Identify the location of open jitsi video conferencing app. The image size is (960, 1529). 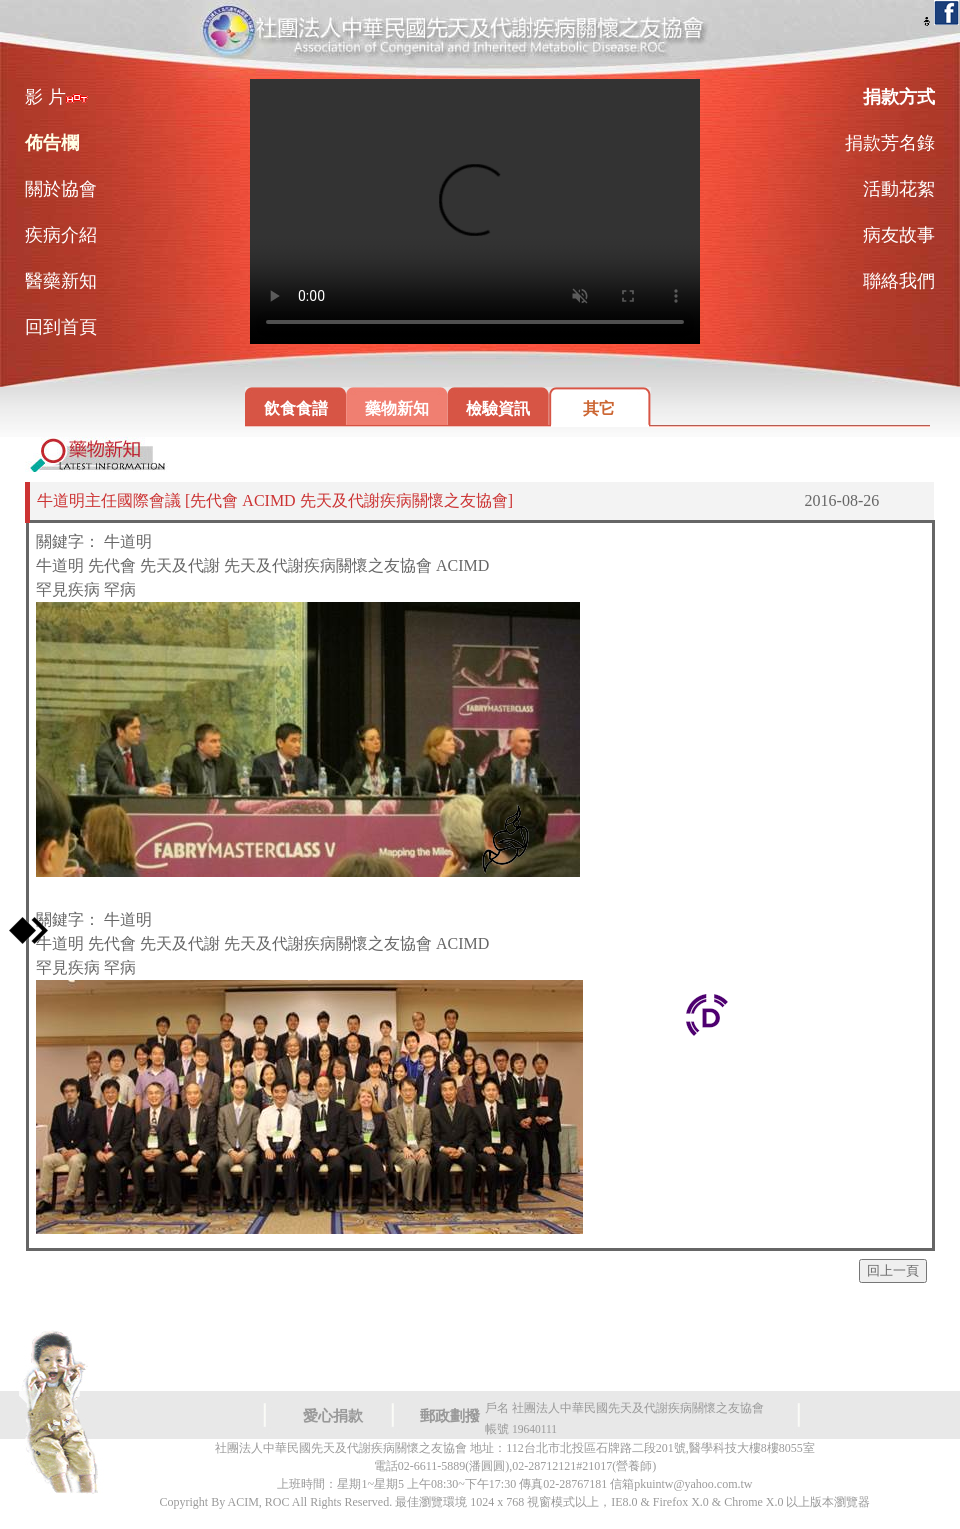
(505, 839).